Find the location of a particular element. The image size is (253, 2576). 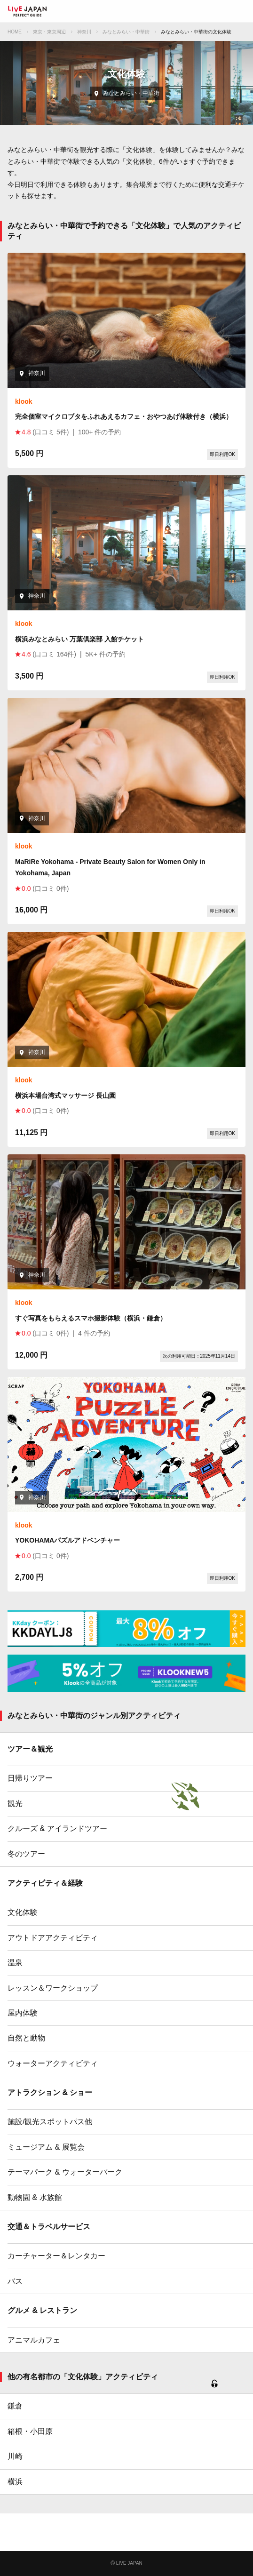

unlocked or unsecured status is located at coordinates (214, 2384).